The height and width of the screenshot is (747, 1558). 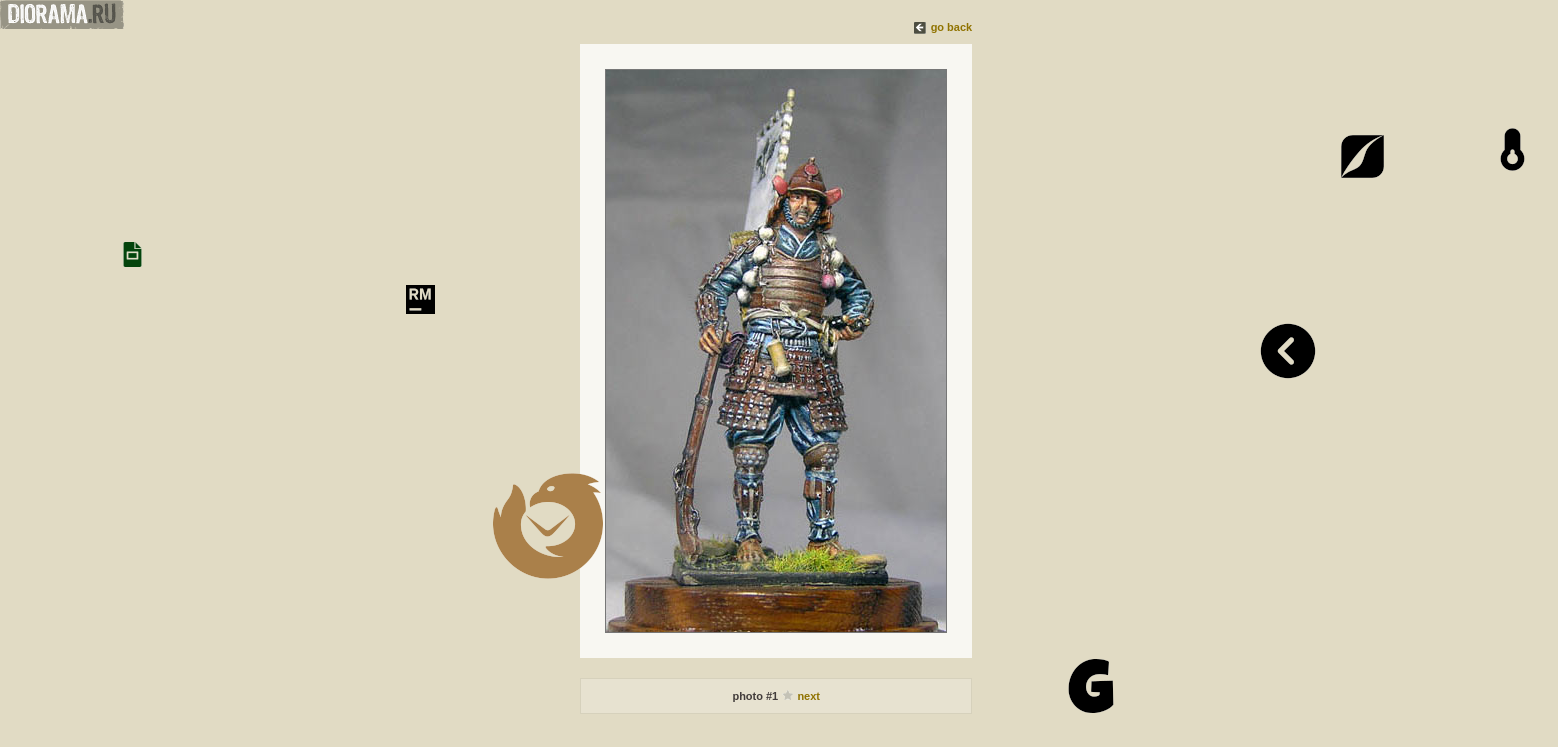 I want to click on open Google Slides, so click(x=132, y=254).